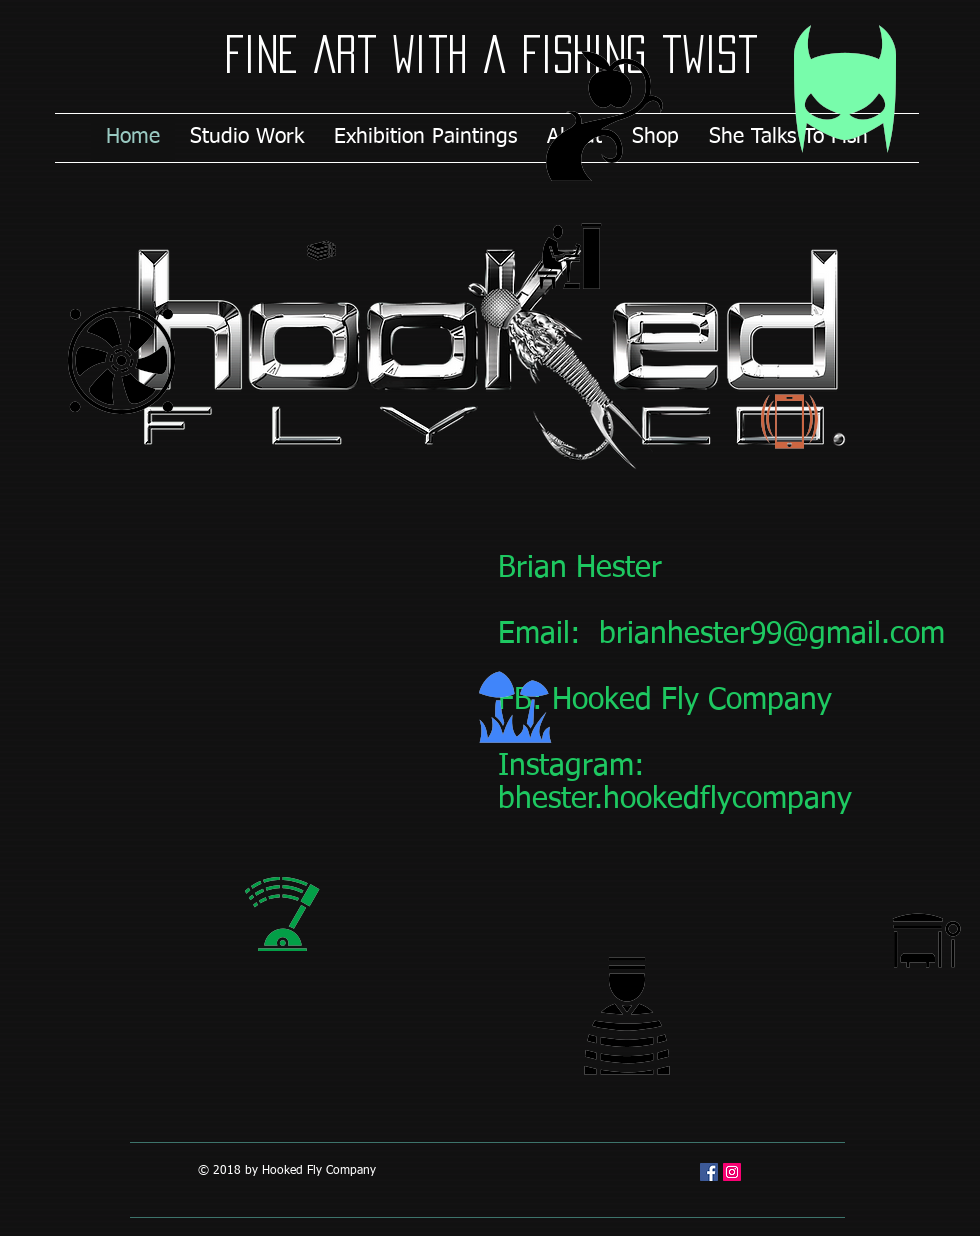  Describe the element at coordinates (627, 1016) in the screenshot. I see `indicates a prisoner or convict character in a game` at that location.